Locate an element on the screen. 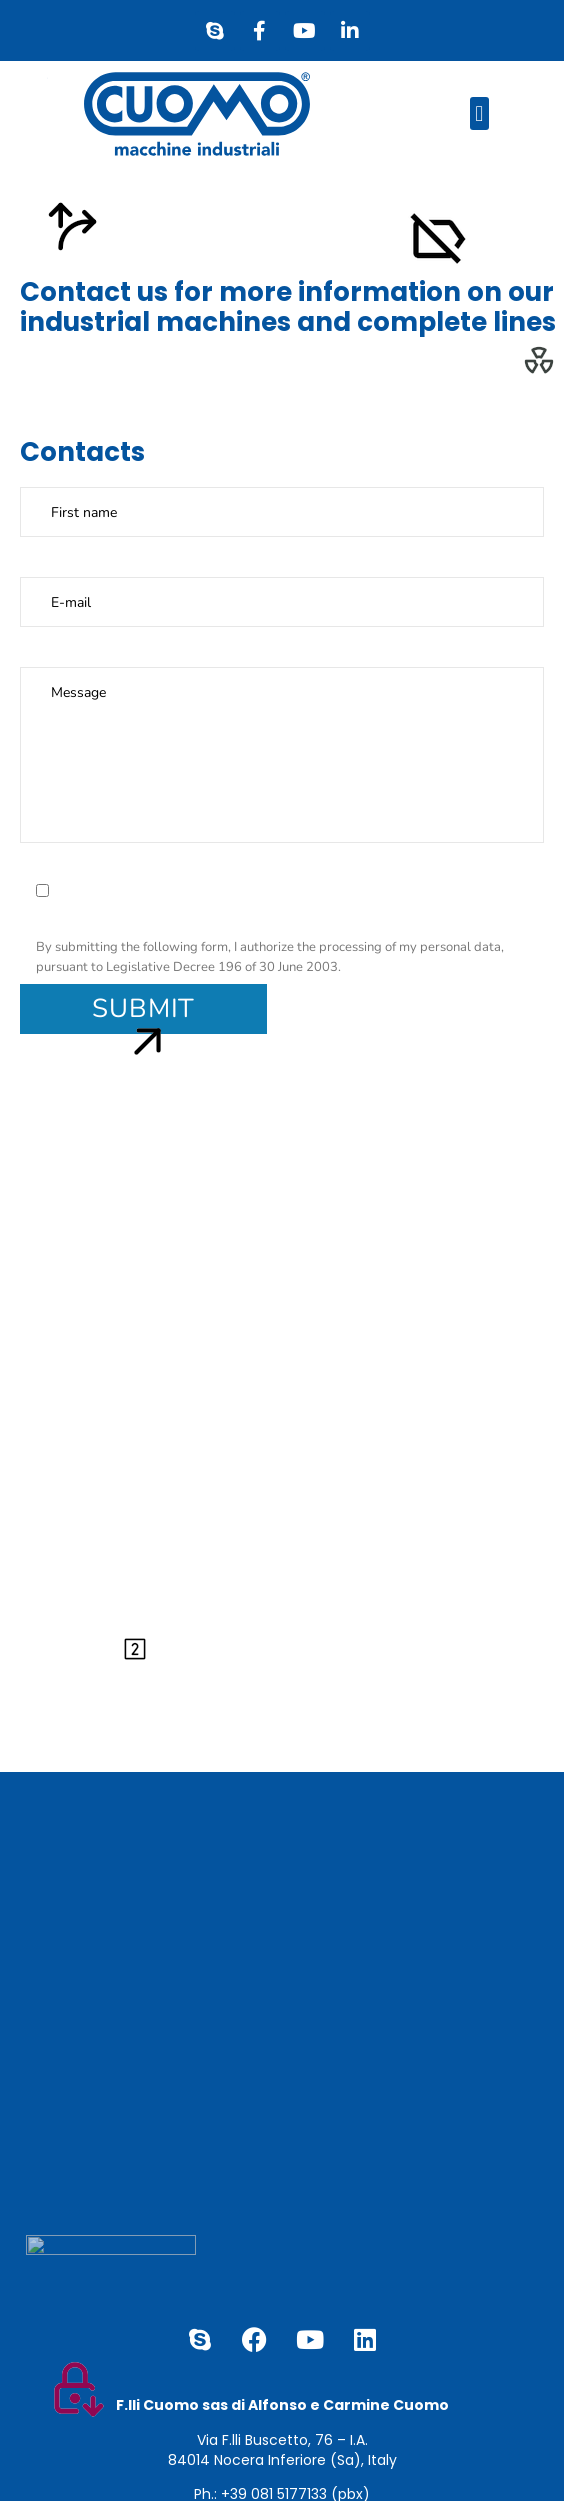 This screenshot has height=2501, width=564. remove a label or tag from an item is located at coordinates (438, 239).